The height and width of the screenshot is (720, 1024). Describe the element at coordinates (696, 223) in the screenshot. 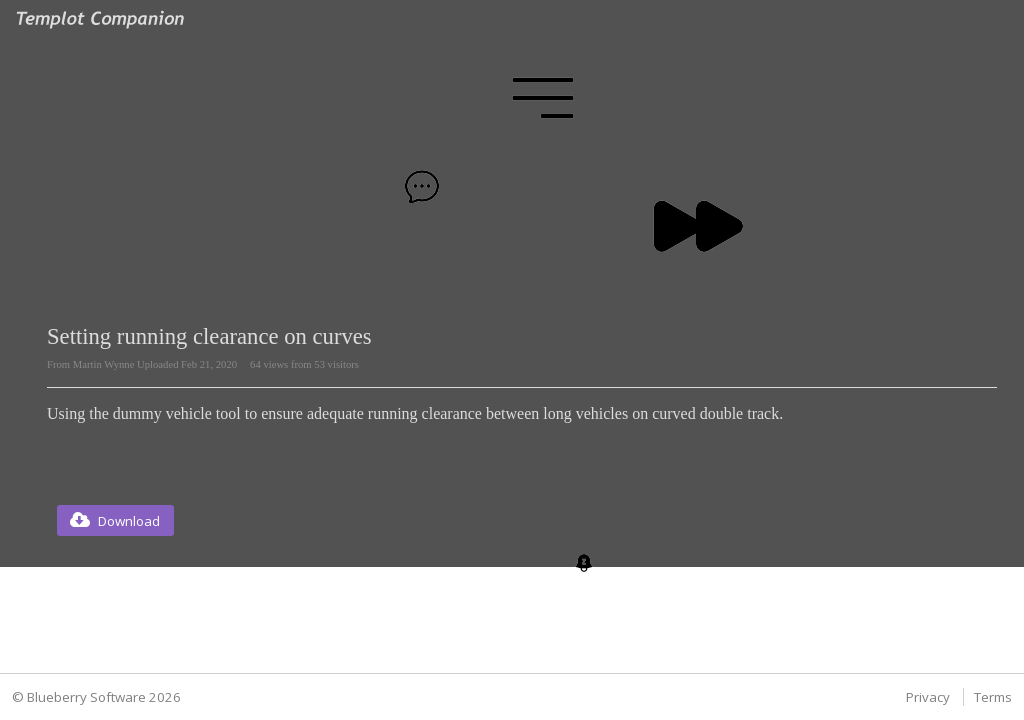

I see `skip to the next track` at that location.